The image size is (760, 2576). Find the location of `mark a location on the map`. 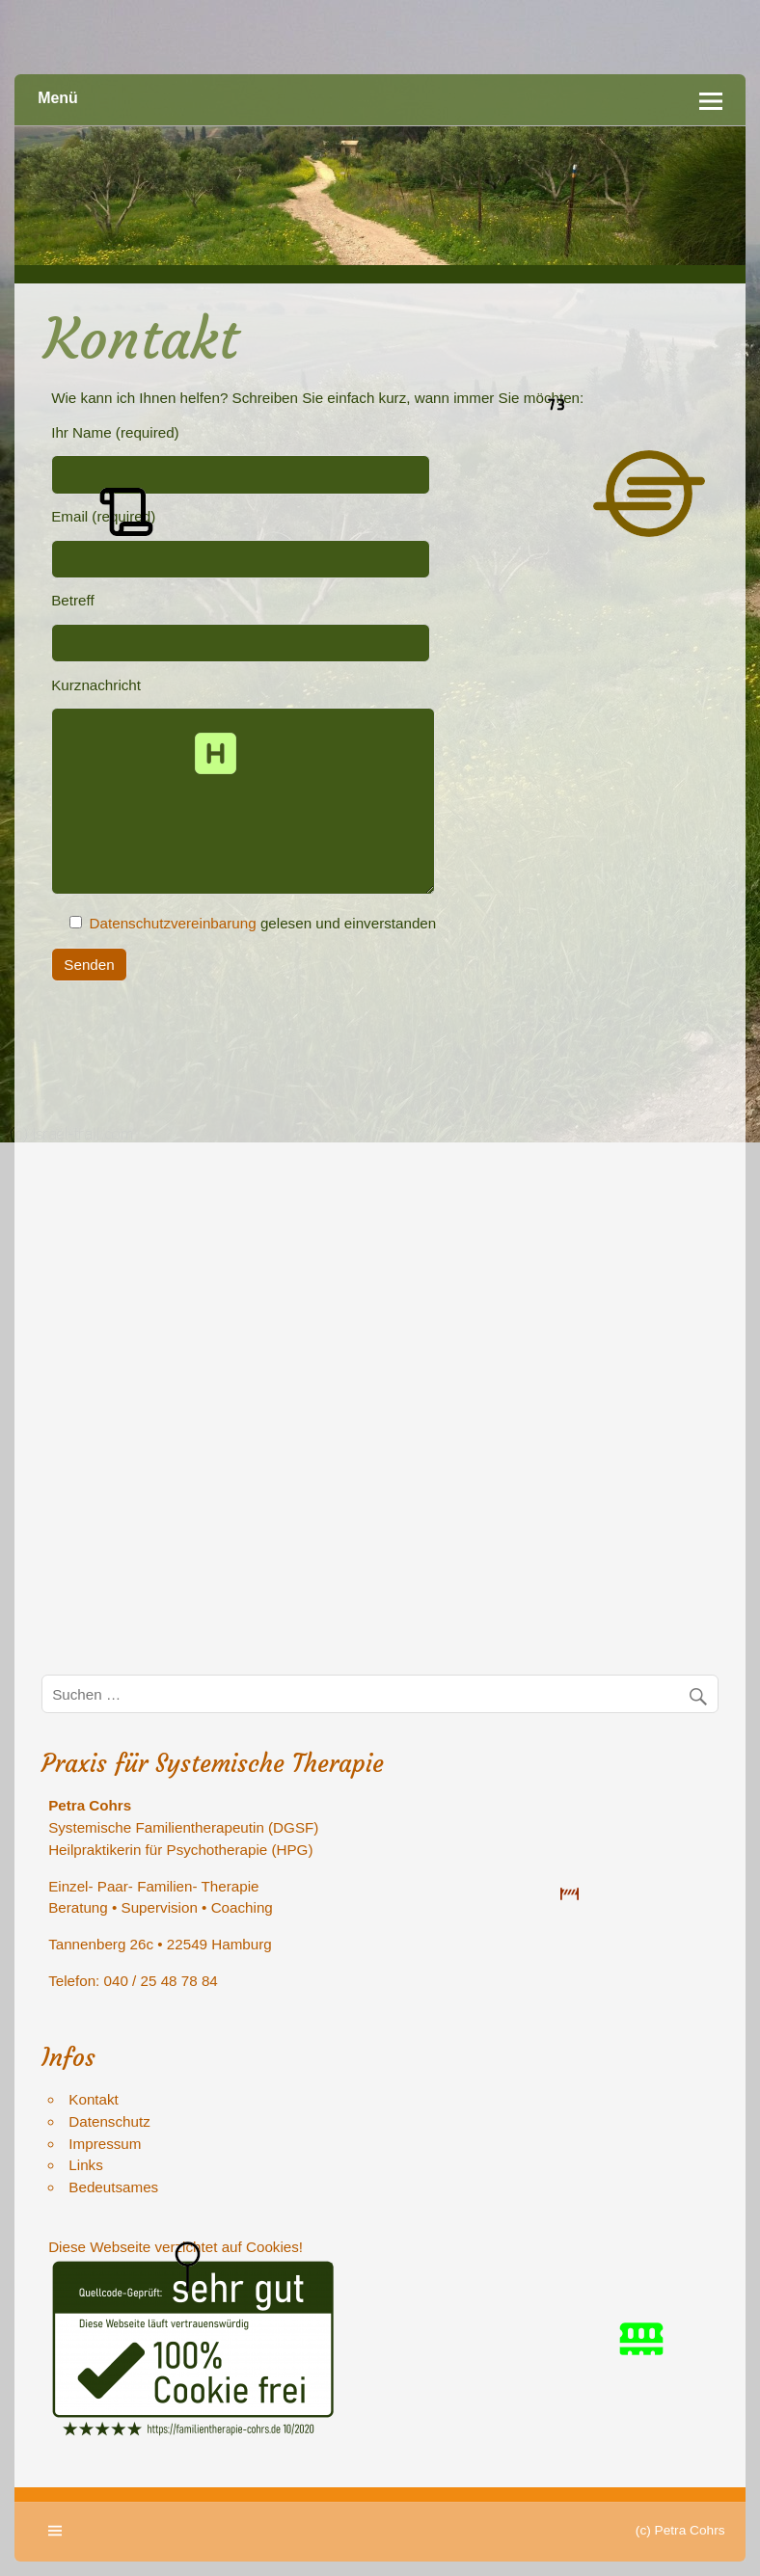

mark a location on the map is located at coordinates (187, 2267).